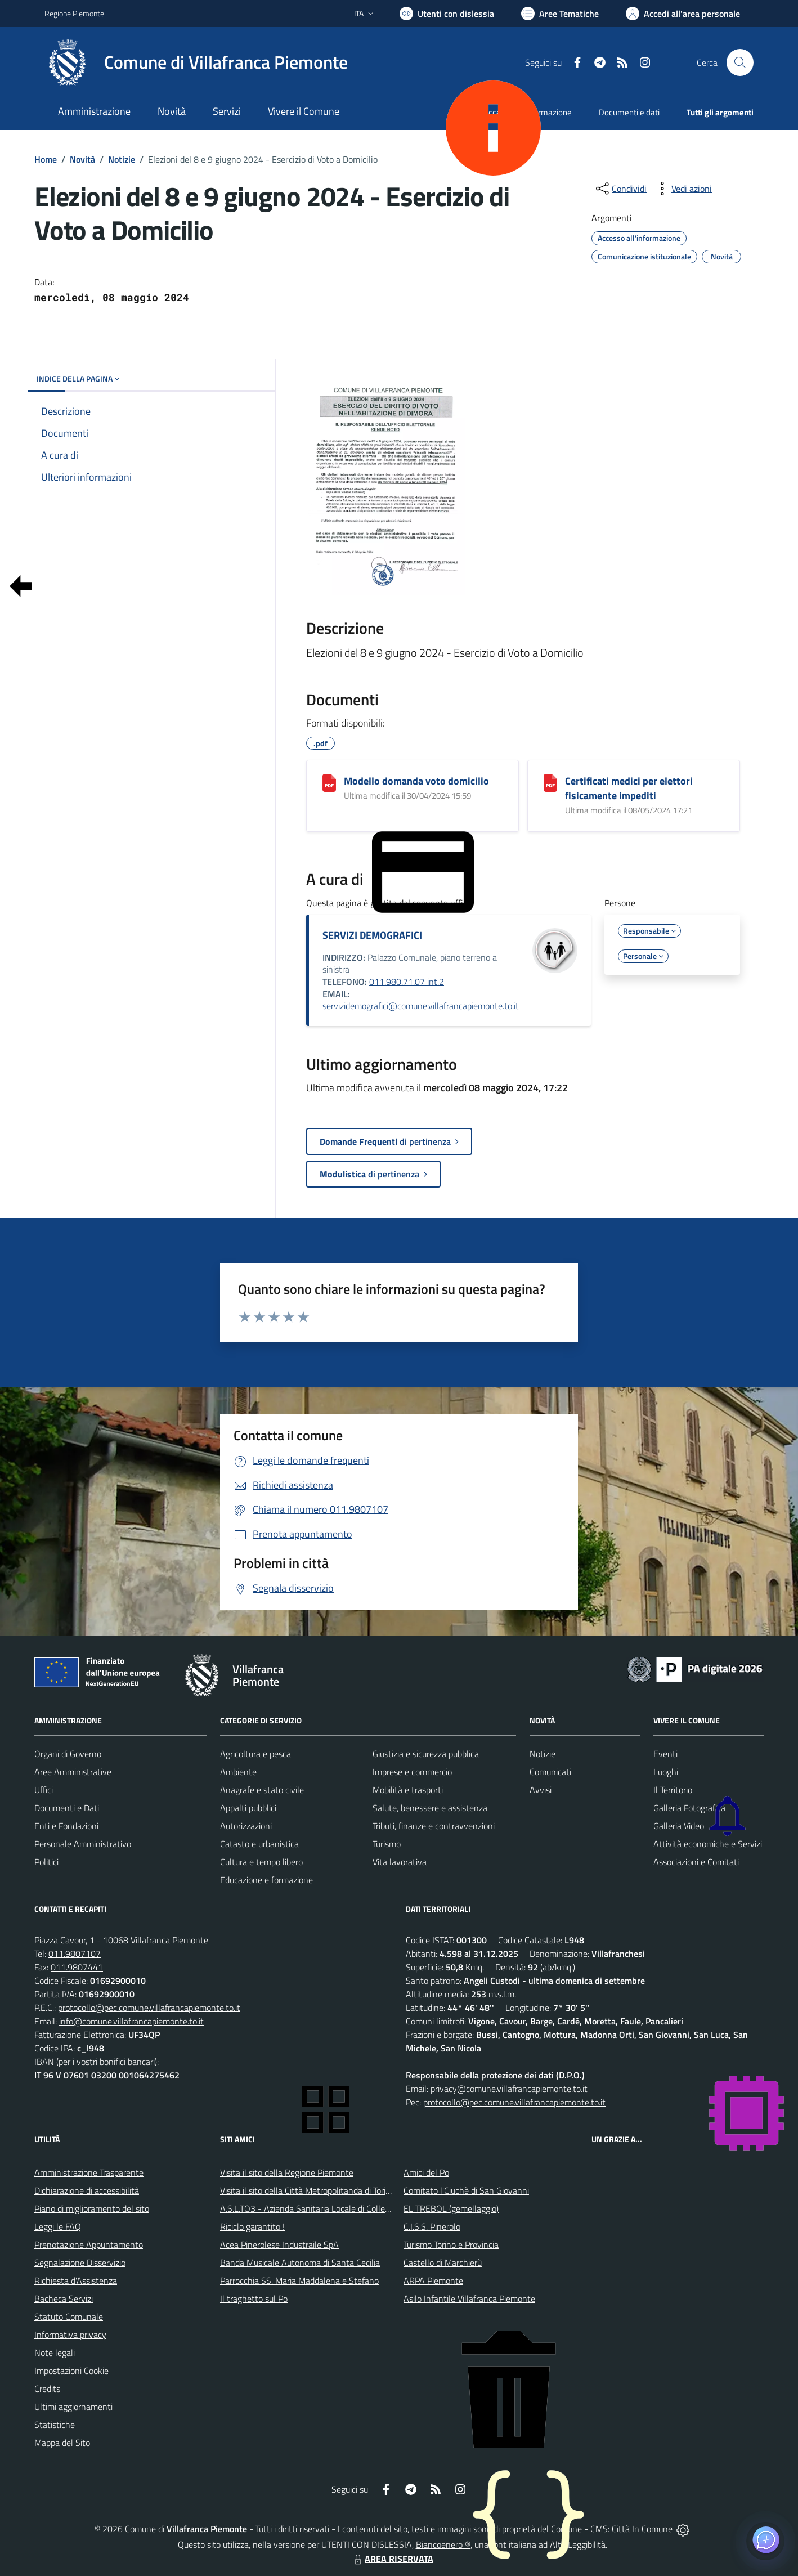 Image resolution: width=798 pixels, height=2576 pixels. I want to click on manage payment methods, so click(423, 872).